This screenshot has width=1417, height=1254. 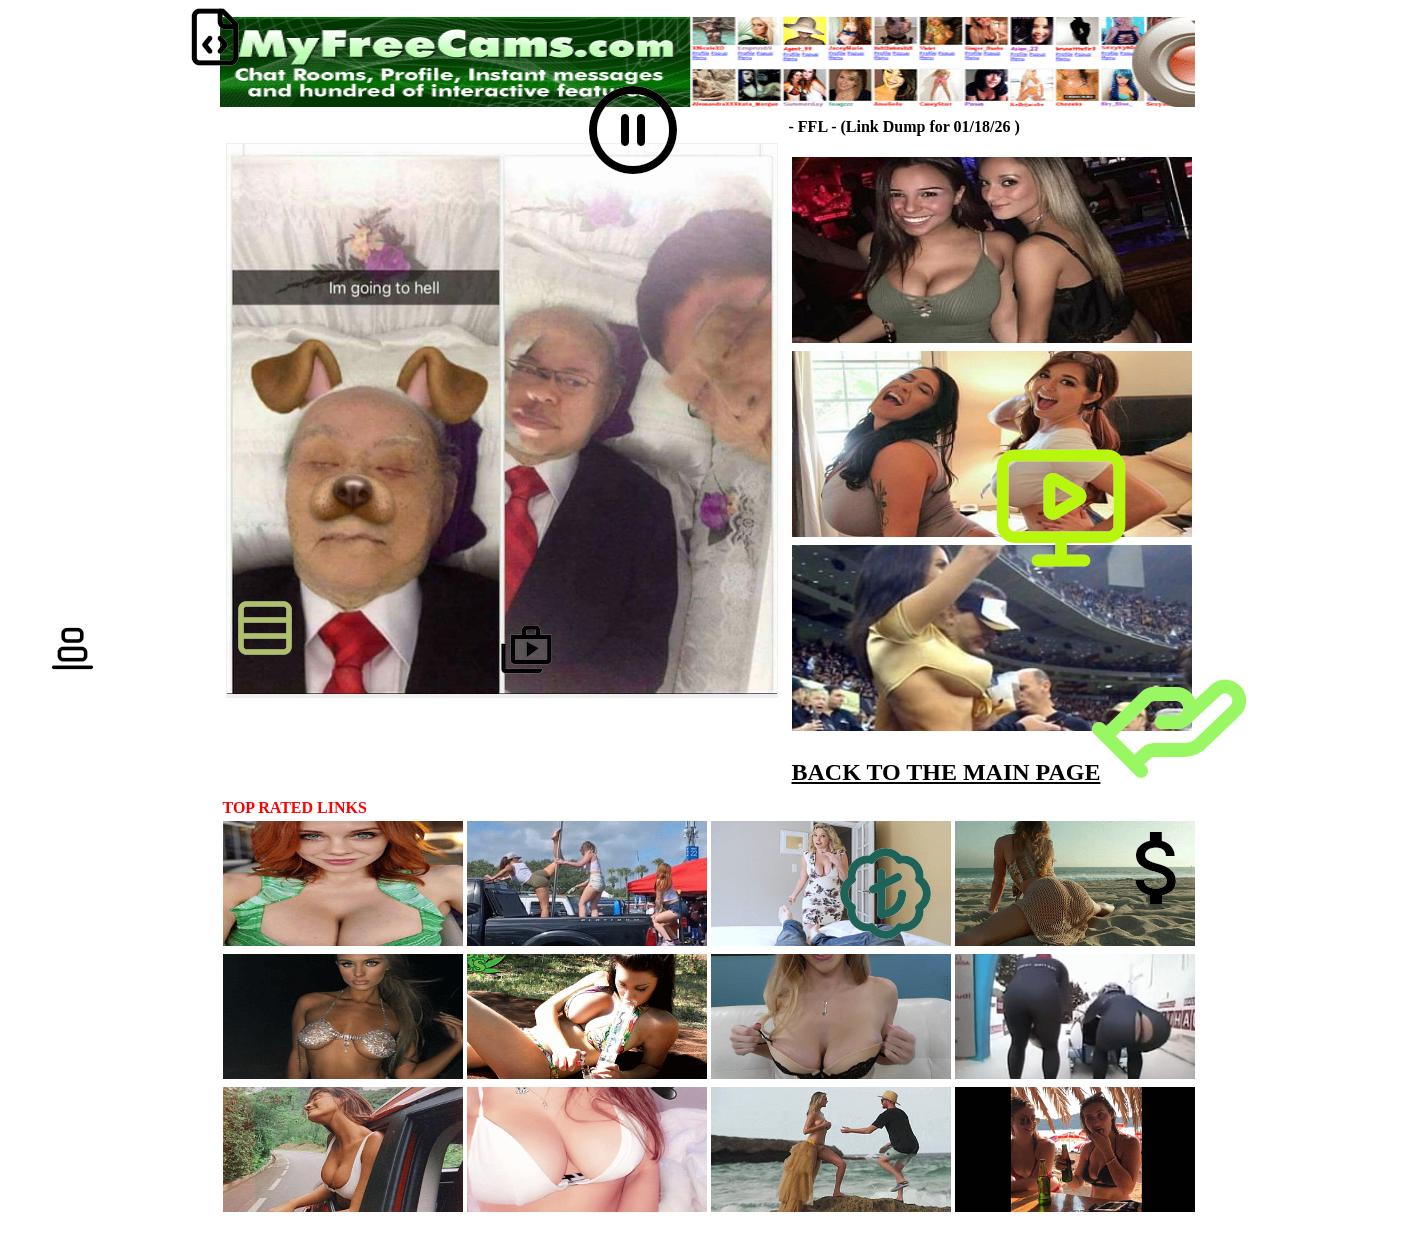 What do you see at coordinates (1061, 508) in the screenshot?
I see `play video on display` at bounding box center [1061, 508].